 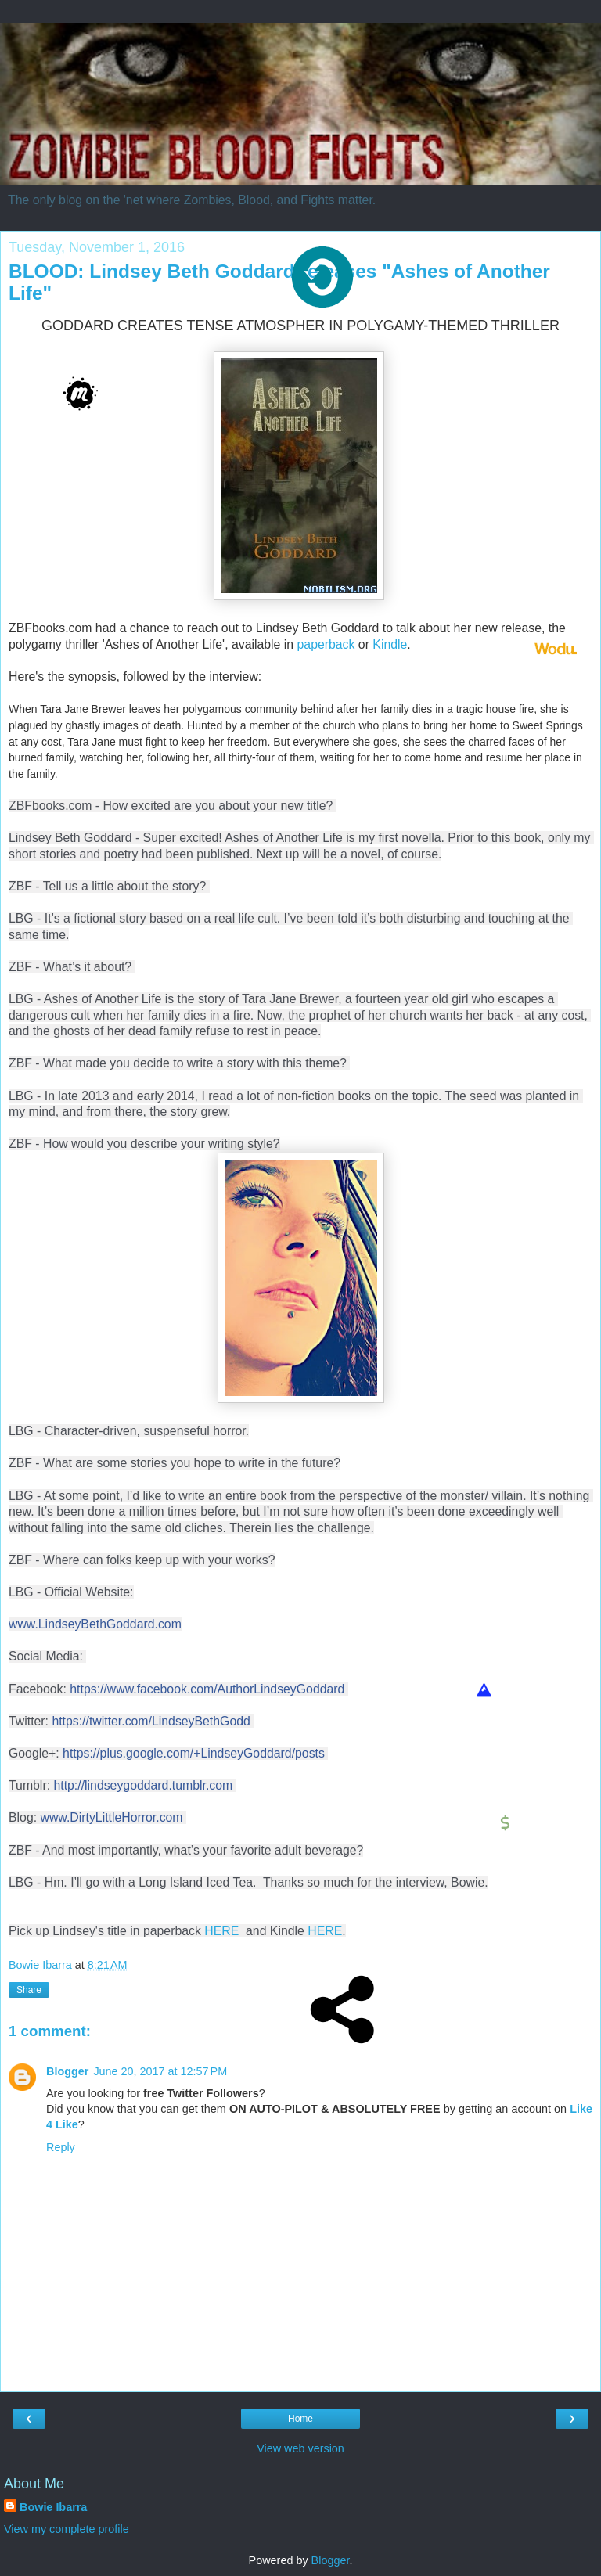 What do you see at coordinates (505, 1822) in the screenshot?
I see `view pricing or payment options` at bounding box center [505, 1822].